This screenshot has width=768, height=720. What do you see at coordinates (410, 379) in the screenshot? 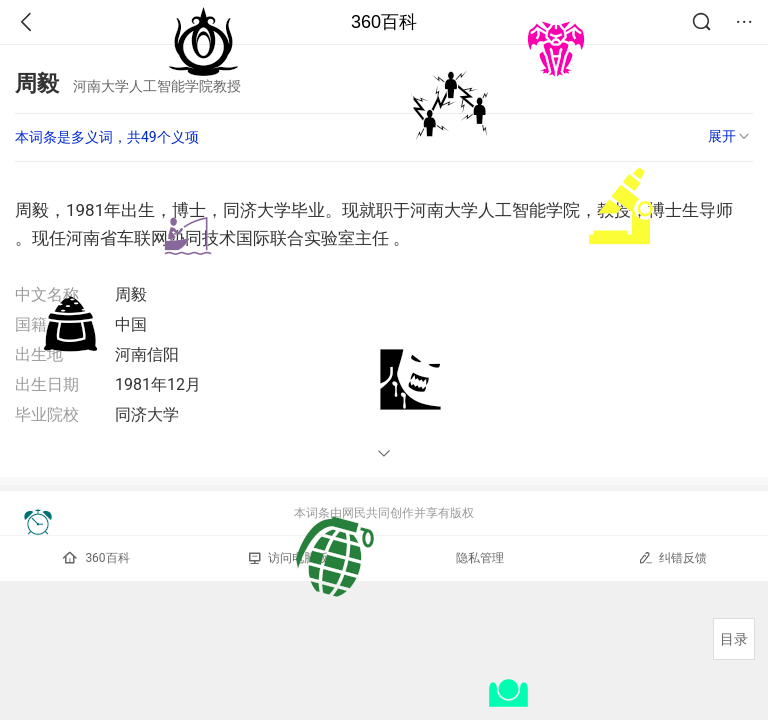
I see `vampire bite attack action in a game` at bounding box center [410, 379].